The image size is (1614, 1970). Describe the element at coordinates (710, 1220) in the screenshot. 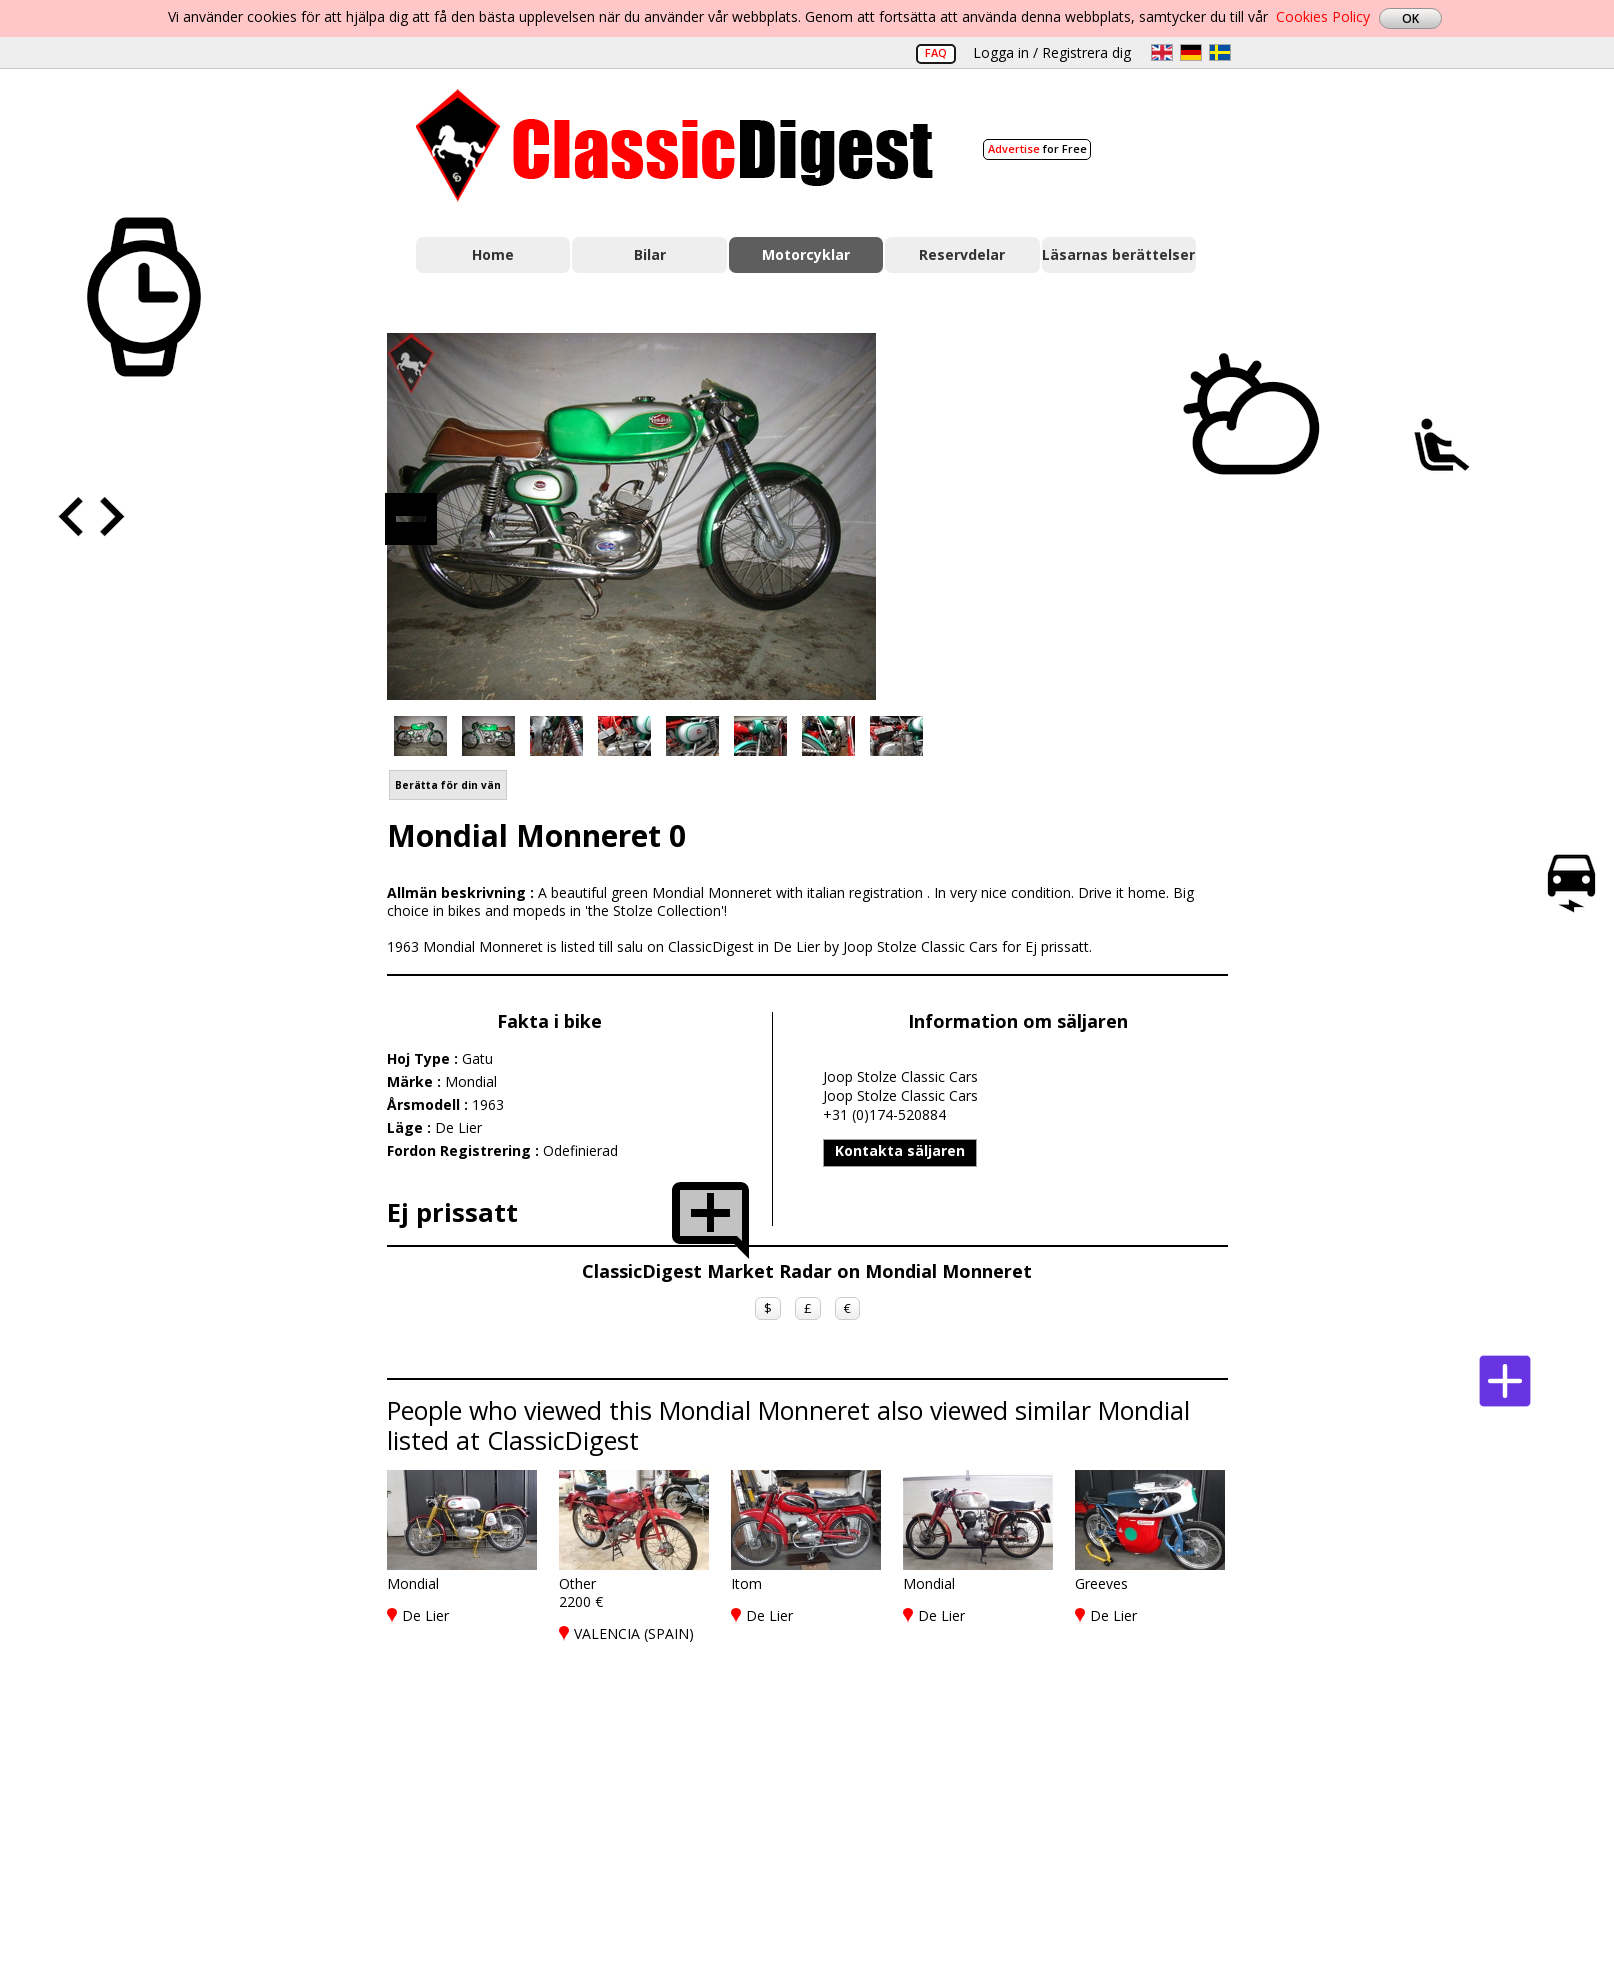

I see `add a new comment` at that location.